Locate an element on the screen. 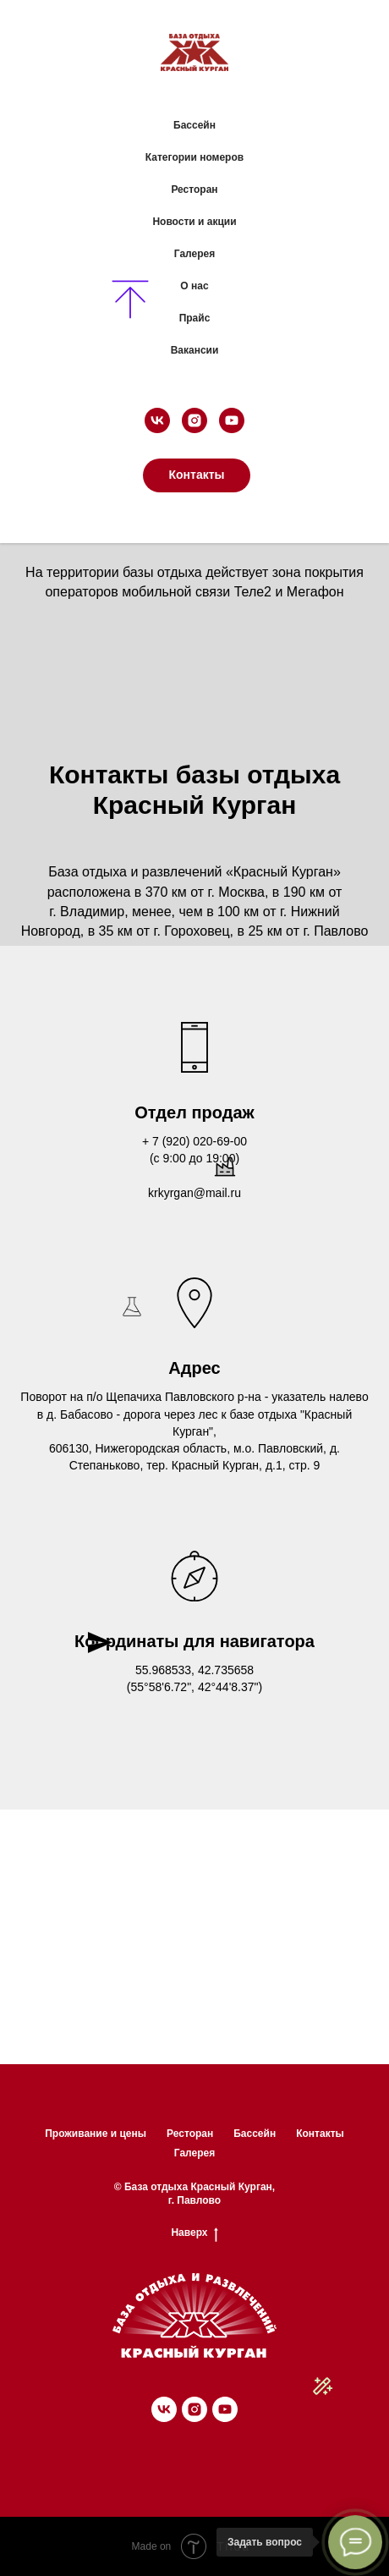 The width and height of the screenshot is (389, 2576). apply auto-enhance or smart adjustments is located at coordinates (321, 2386).